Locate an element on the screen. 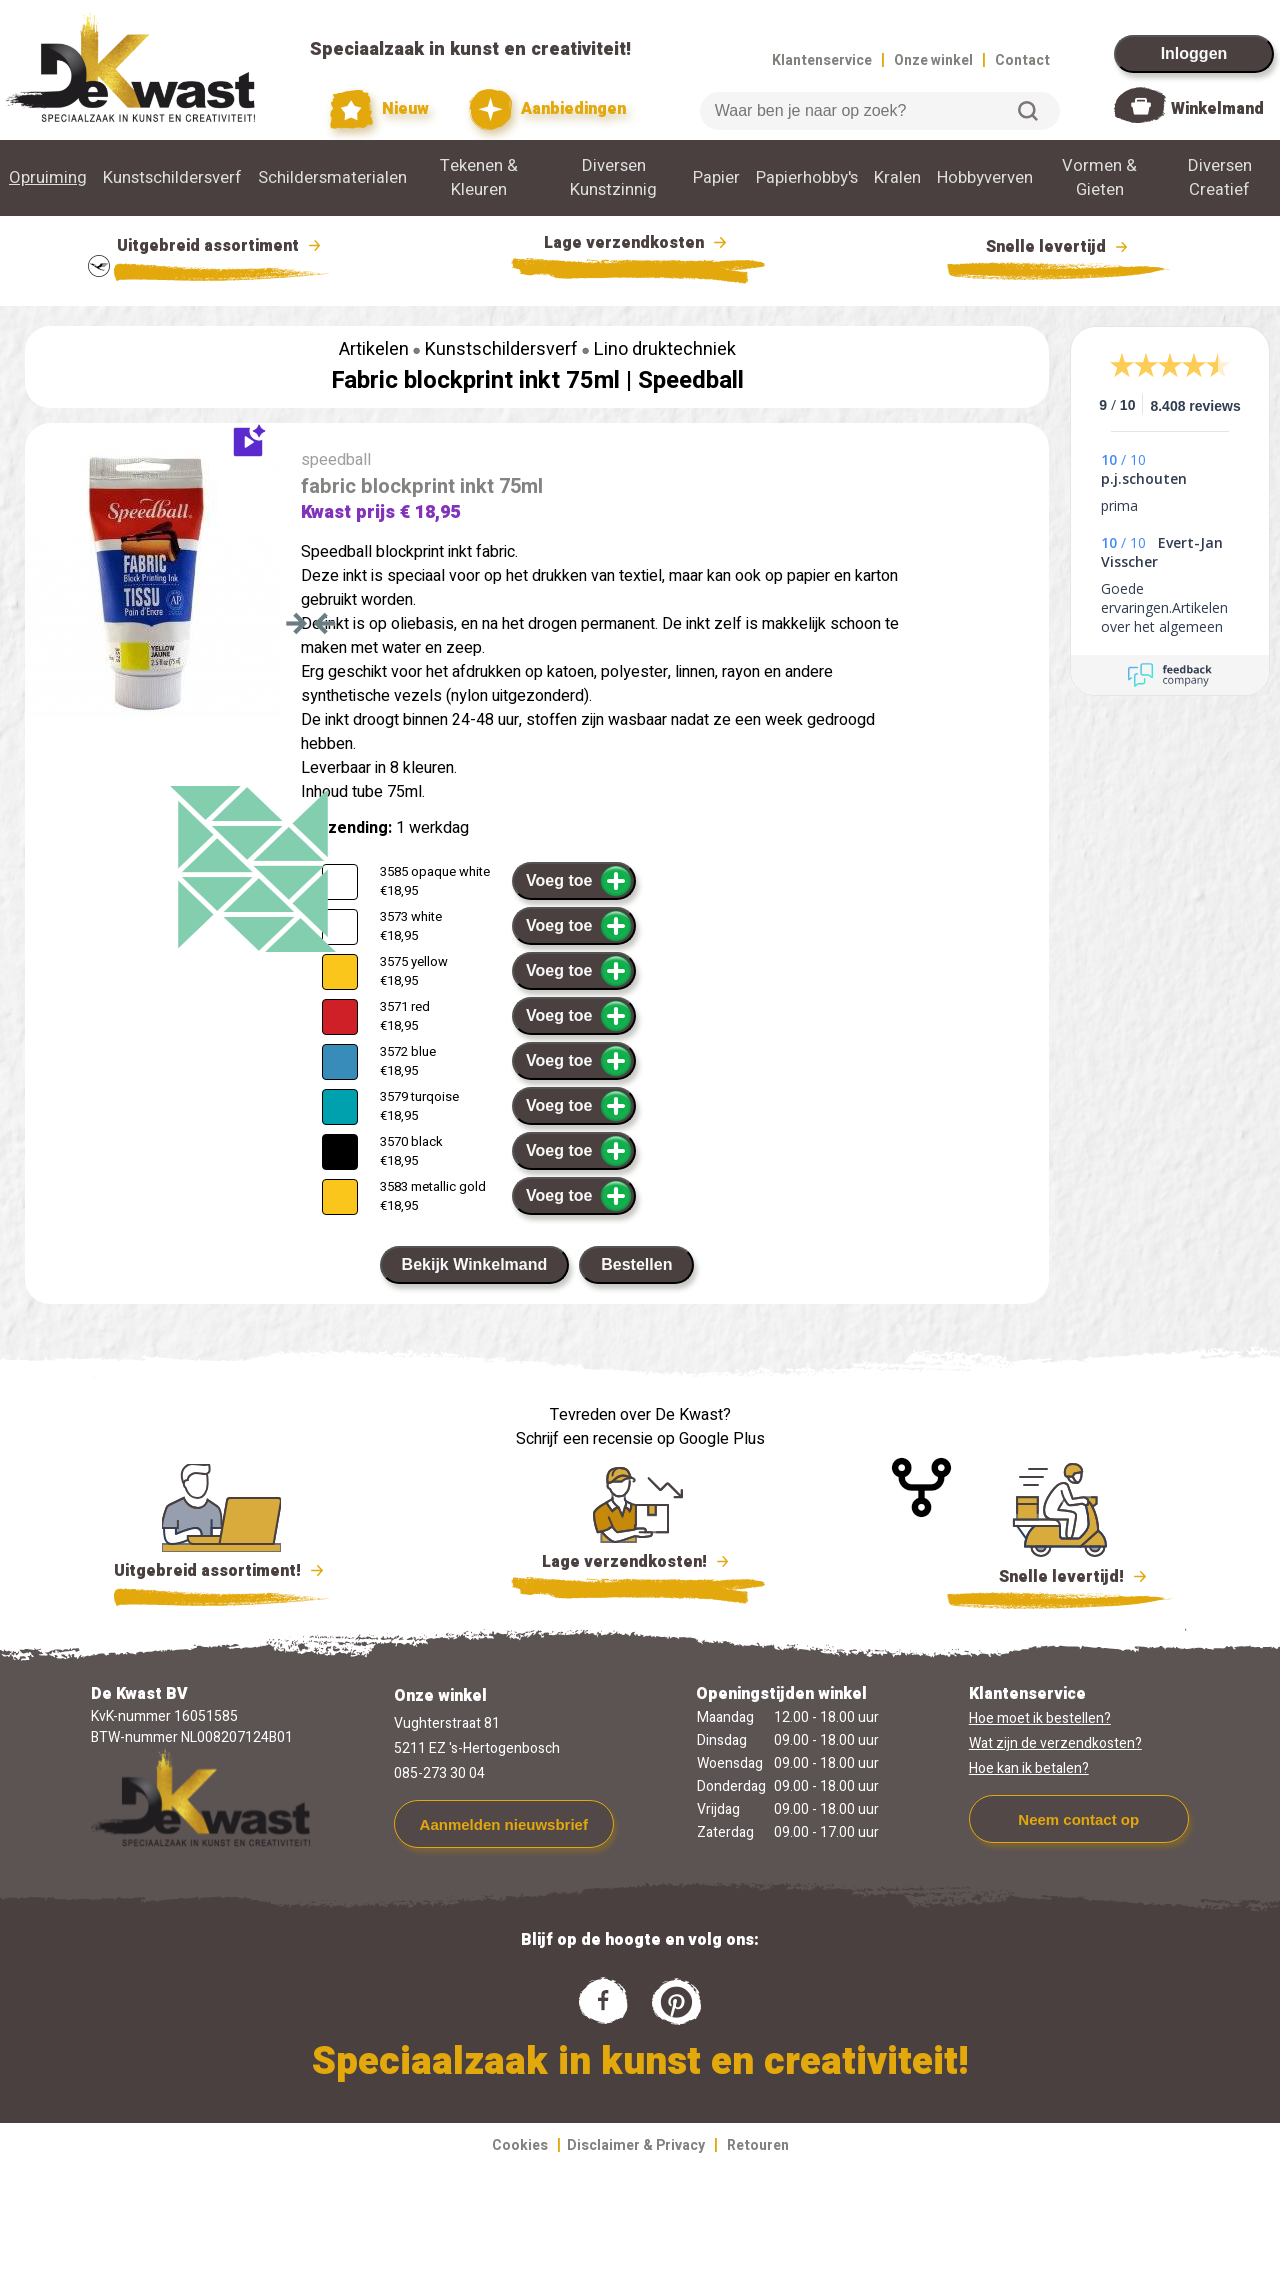  access Lufthansa airline services is located at coordinates (99, 266).